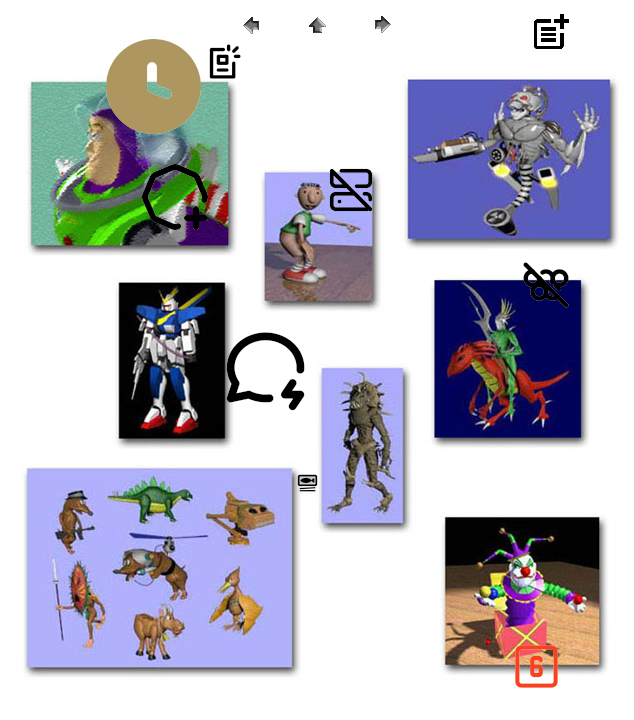 This screenshot has width=634, height=720. What do you see at coordinates (351, 190) in the screenshot?
I see `server is offline or unavailable` at bounding box center [351, 190].